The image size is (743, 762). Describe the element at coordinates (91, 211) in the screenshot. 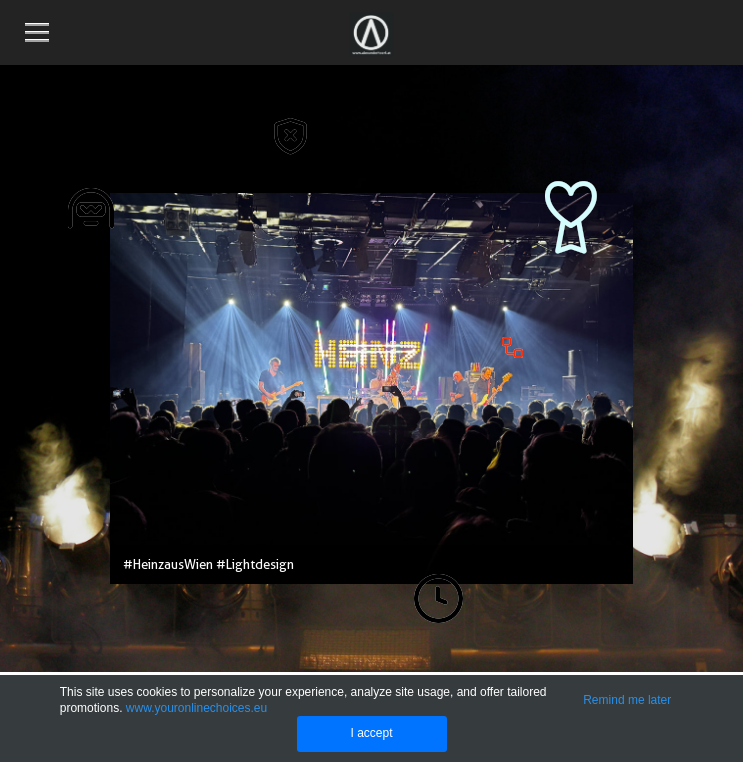

I see `access GitHub's Hubot automation bot` at that location.